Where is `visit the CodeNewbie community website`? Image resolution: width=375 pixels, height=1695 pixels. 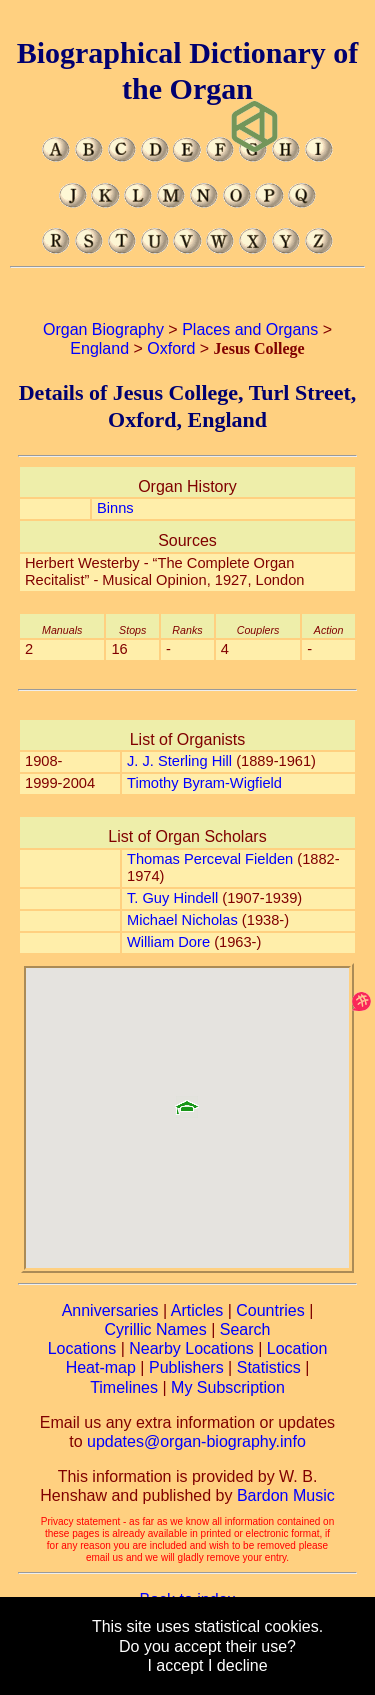
visit the CodeNewbie community website is located at coordinates (361, 1001).